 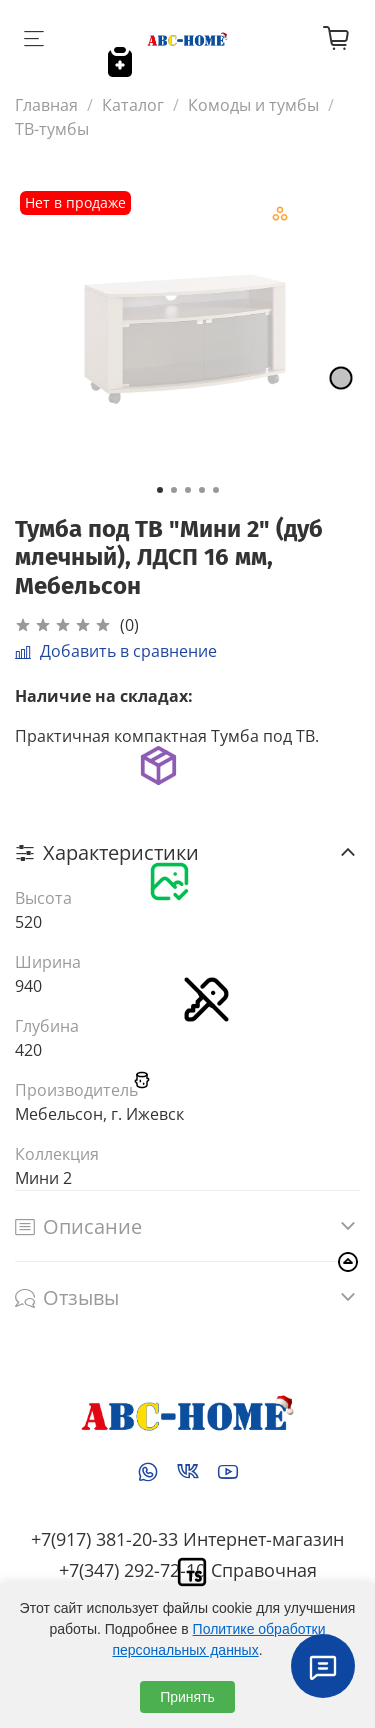 What do you see at coordinates (142, 1080) in the screenshot?
I see `view wood or lumber materials` at bounding box center [142, 1080].